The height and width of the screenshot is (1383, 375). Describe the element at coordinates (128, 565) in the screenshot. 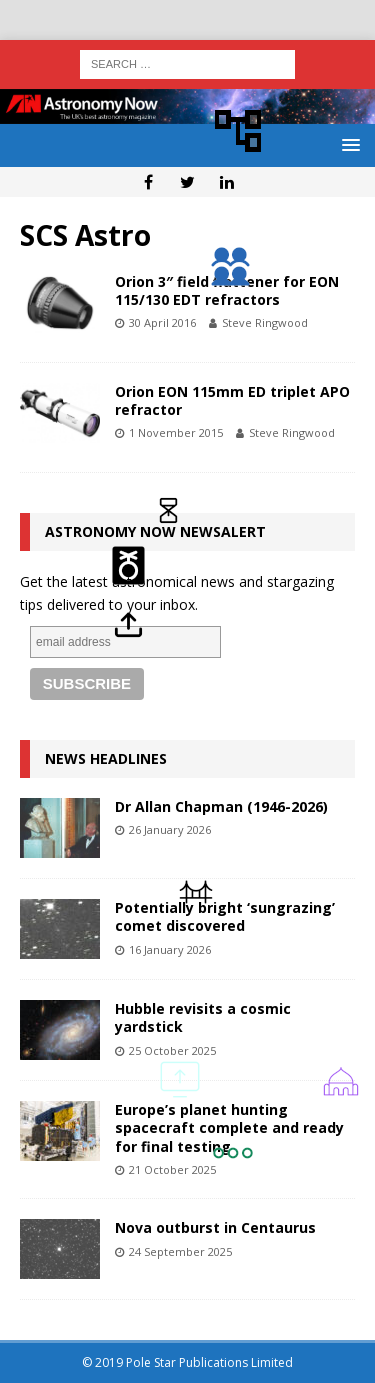

I see `indicates nonbinary gender identity option` at that location.